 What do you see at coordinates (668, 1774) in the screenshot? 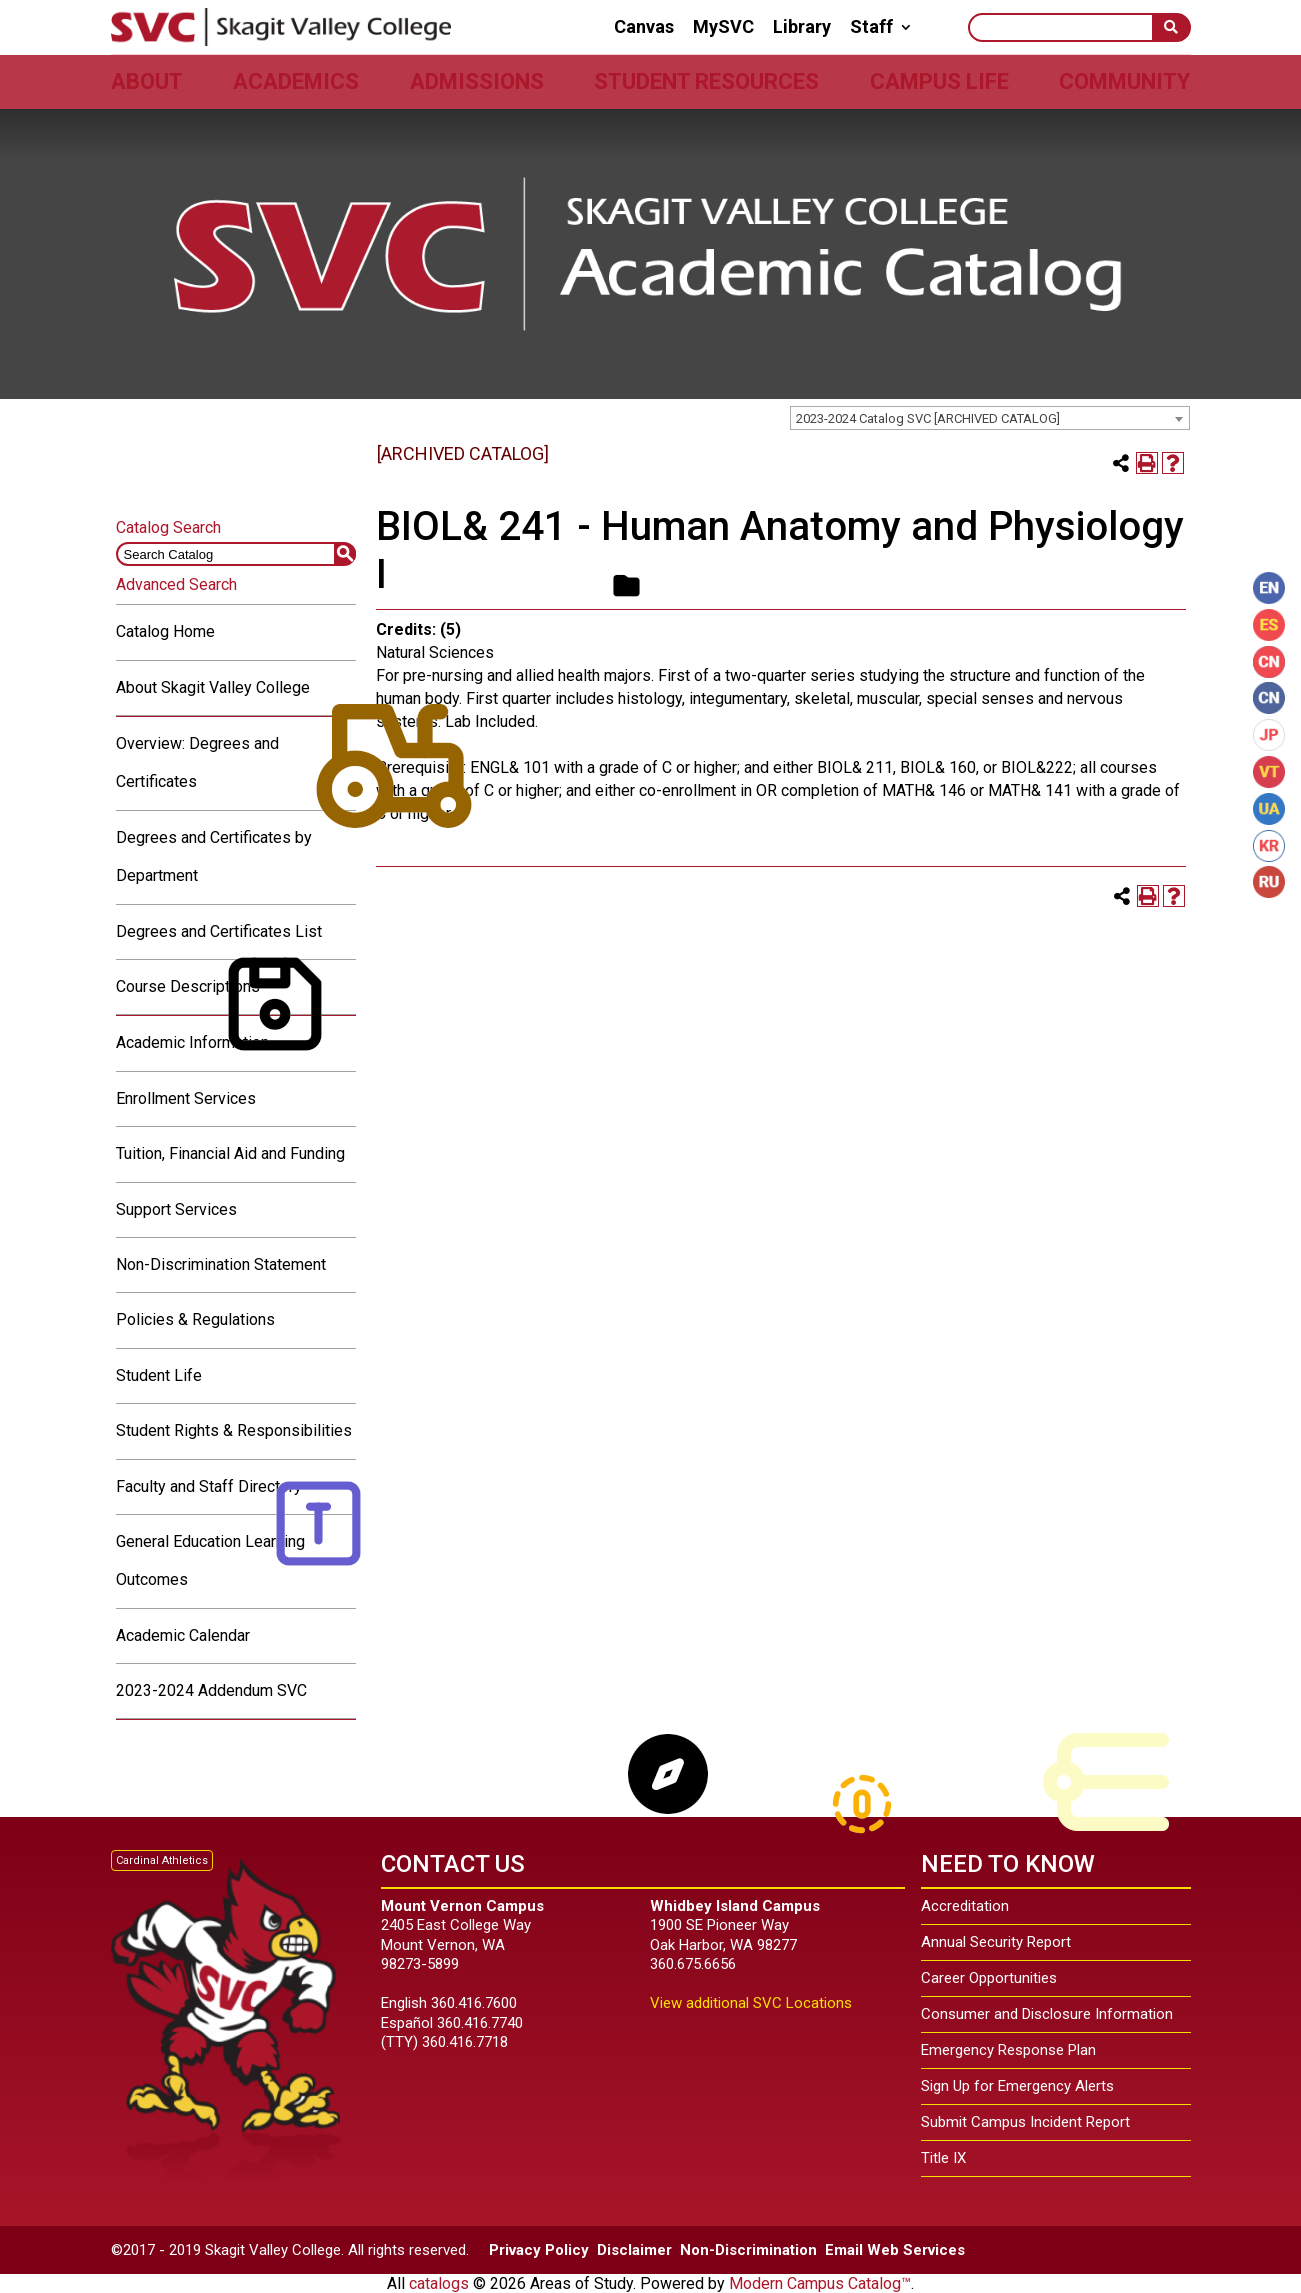
I see `access navigation or directional features` at bounding box center [668, 1774].